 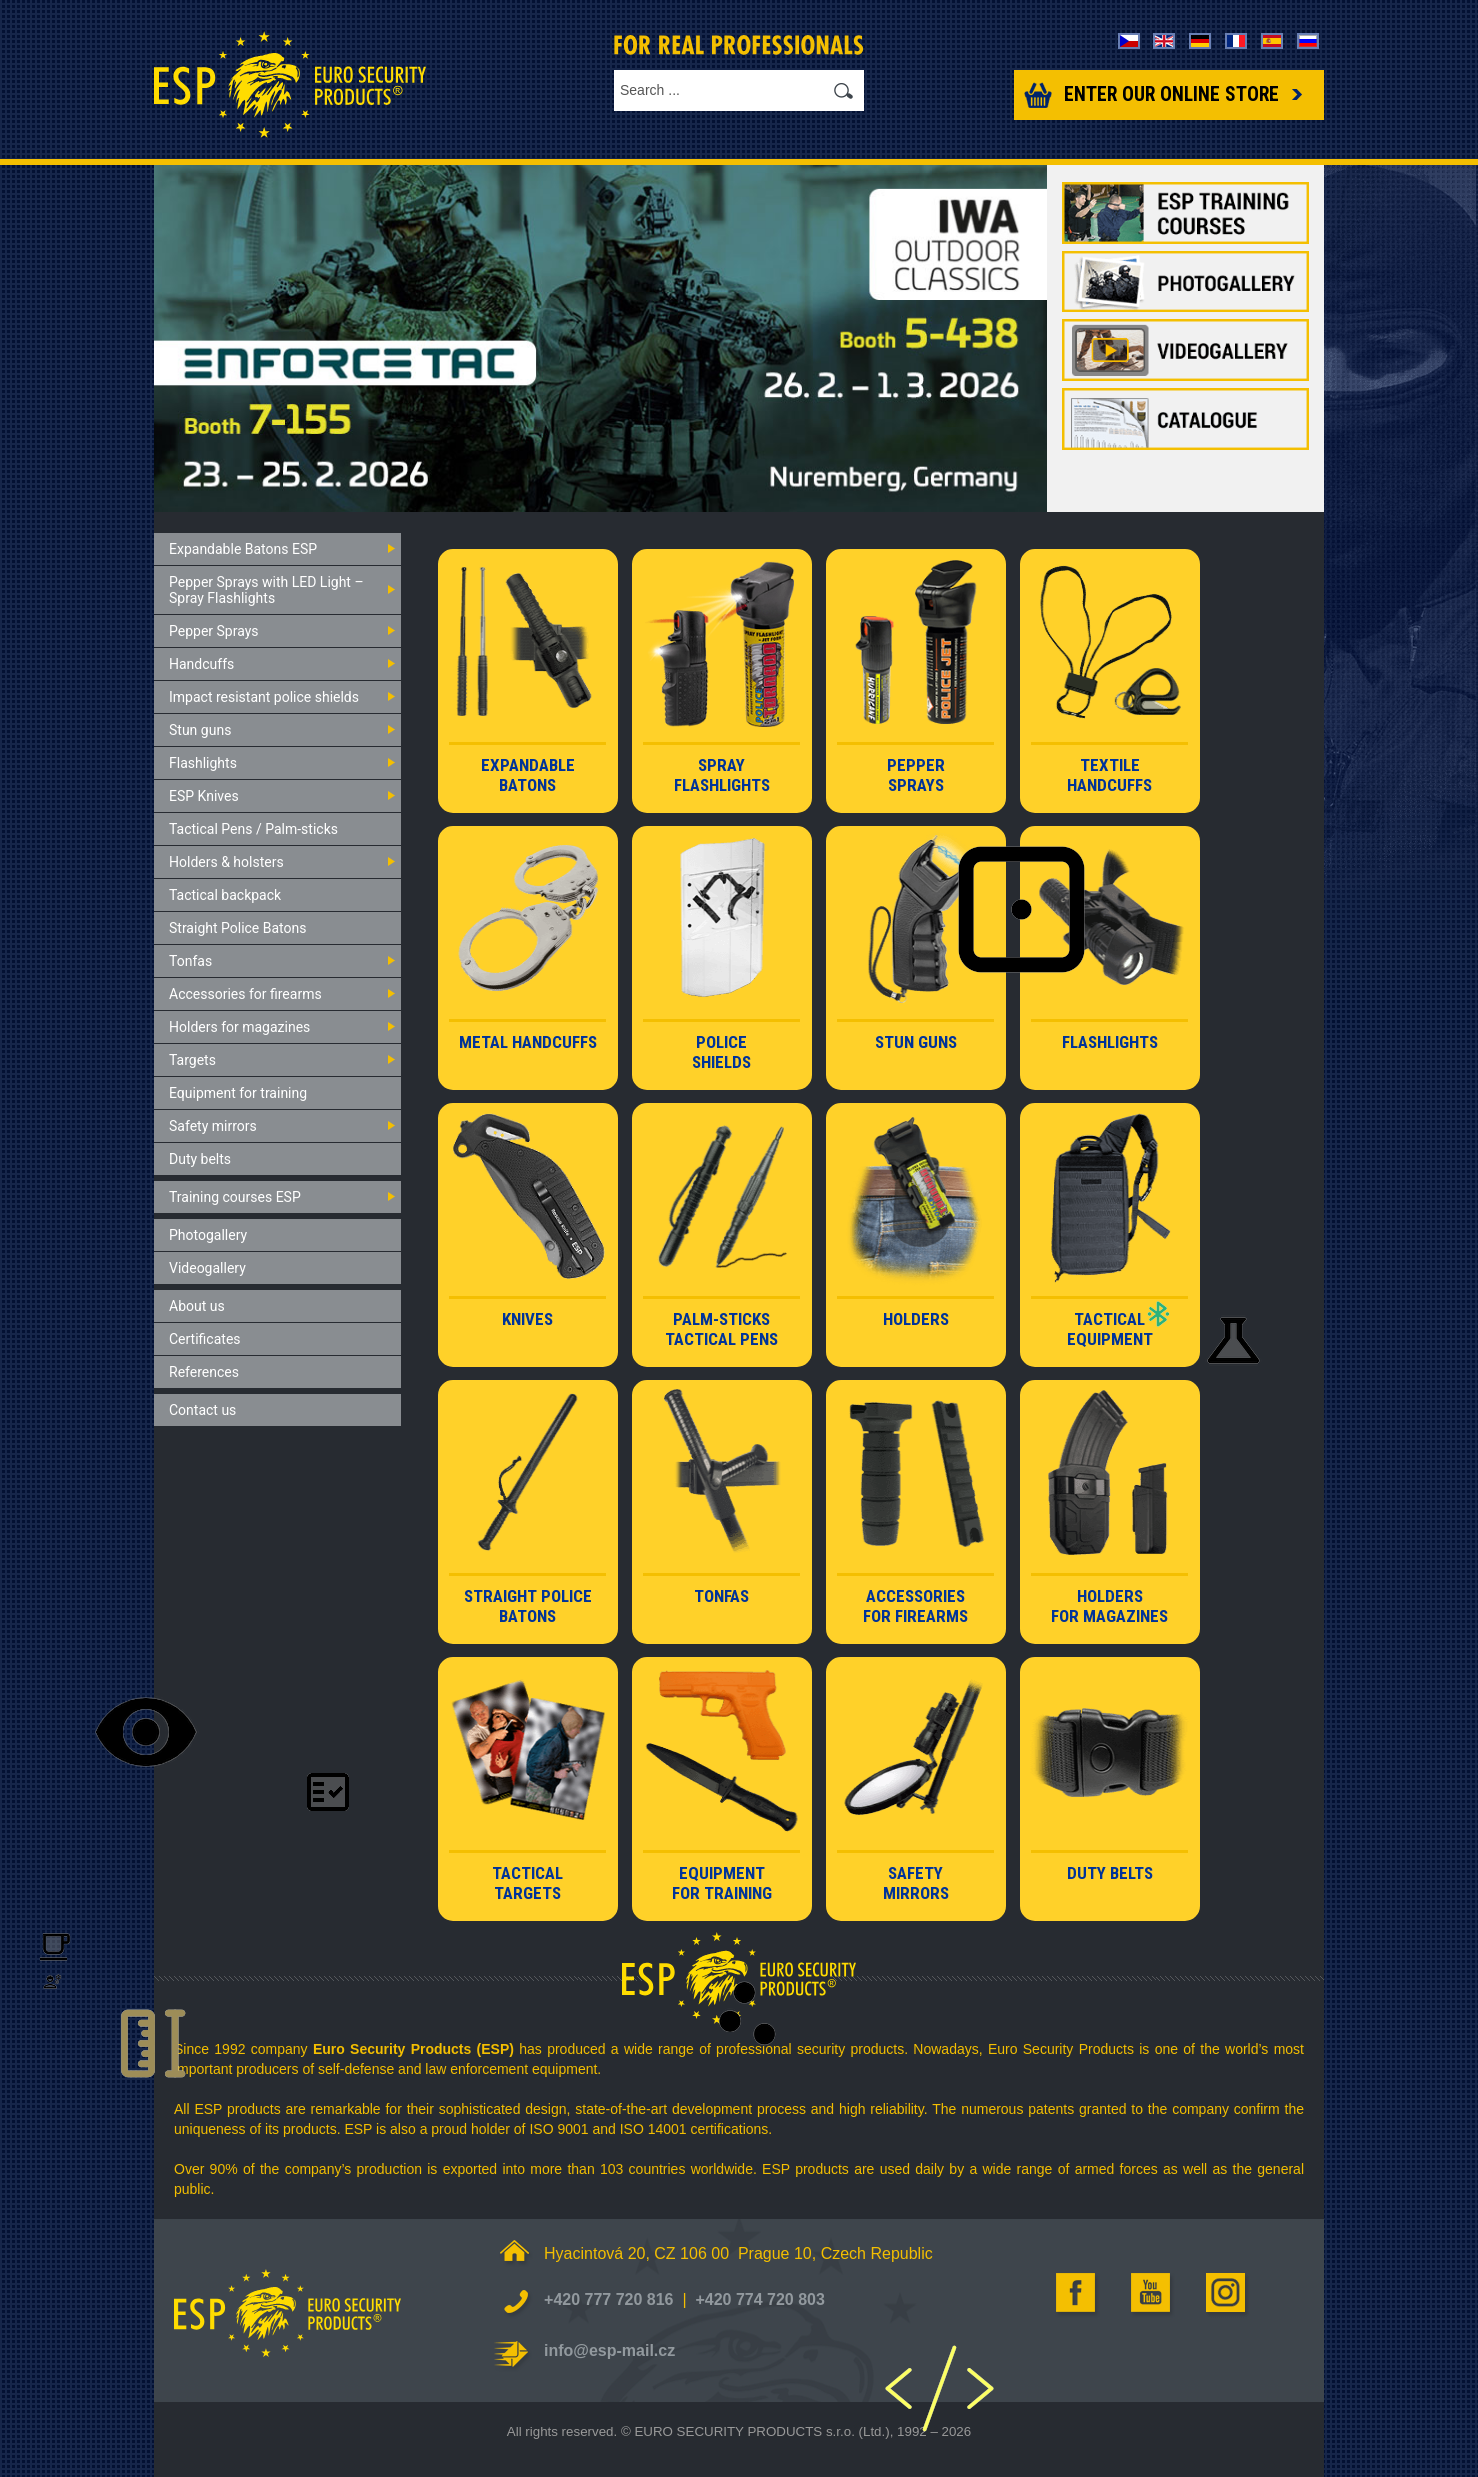 What do you see at coordinates (939, 2388) in the screenshot?
I see `view or edit source code` at bounding box center [939, 2388].